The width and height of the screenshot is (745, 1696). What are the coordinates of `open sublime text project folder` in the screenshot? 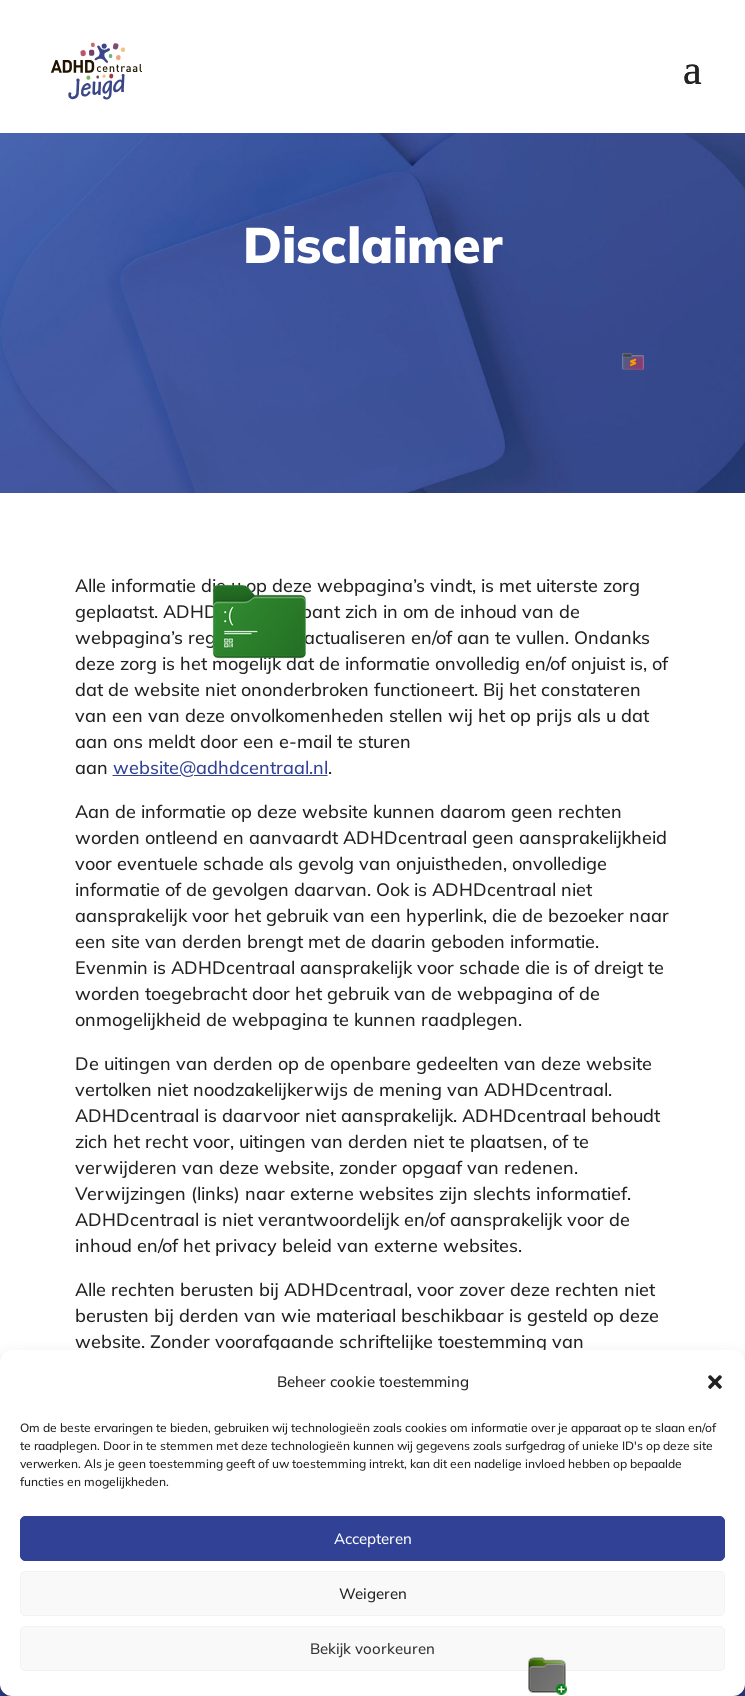 It's located at (633, 362).